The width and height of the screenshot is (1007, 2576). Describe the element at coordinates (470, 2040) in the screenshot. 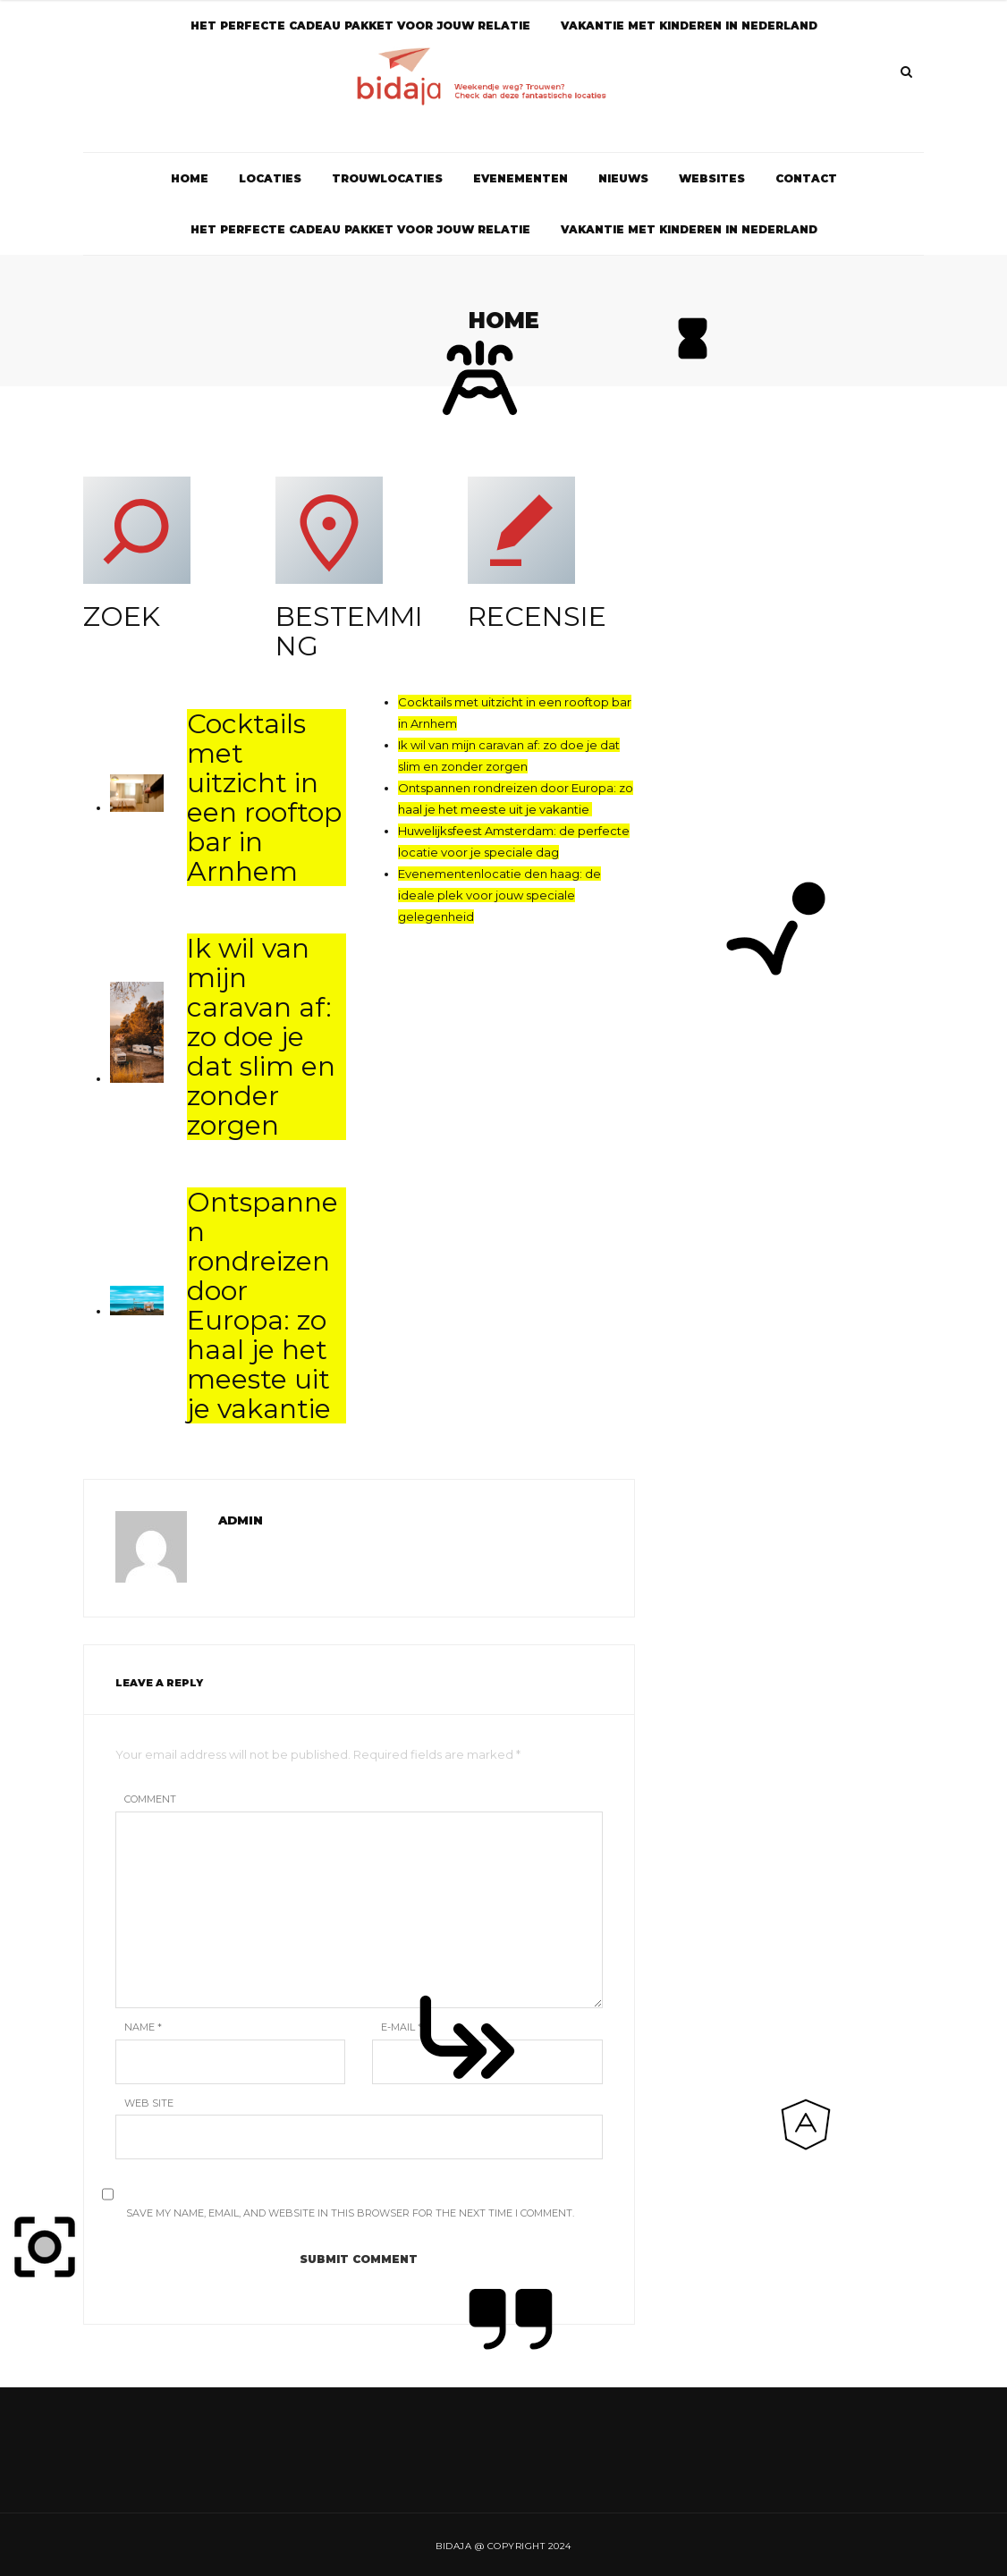

I see `forward or redirect content multiple times` at that location.